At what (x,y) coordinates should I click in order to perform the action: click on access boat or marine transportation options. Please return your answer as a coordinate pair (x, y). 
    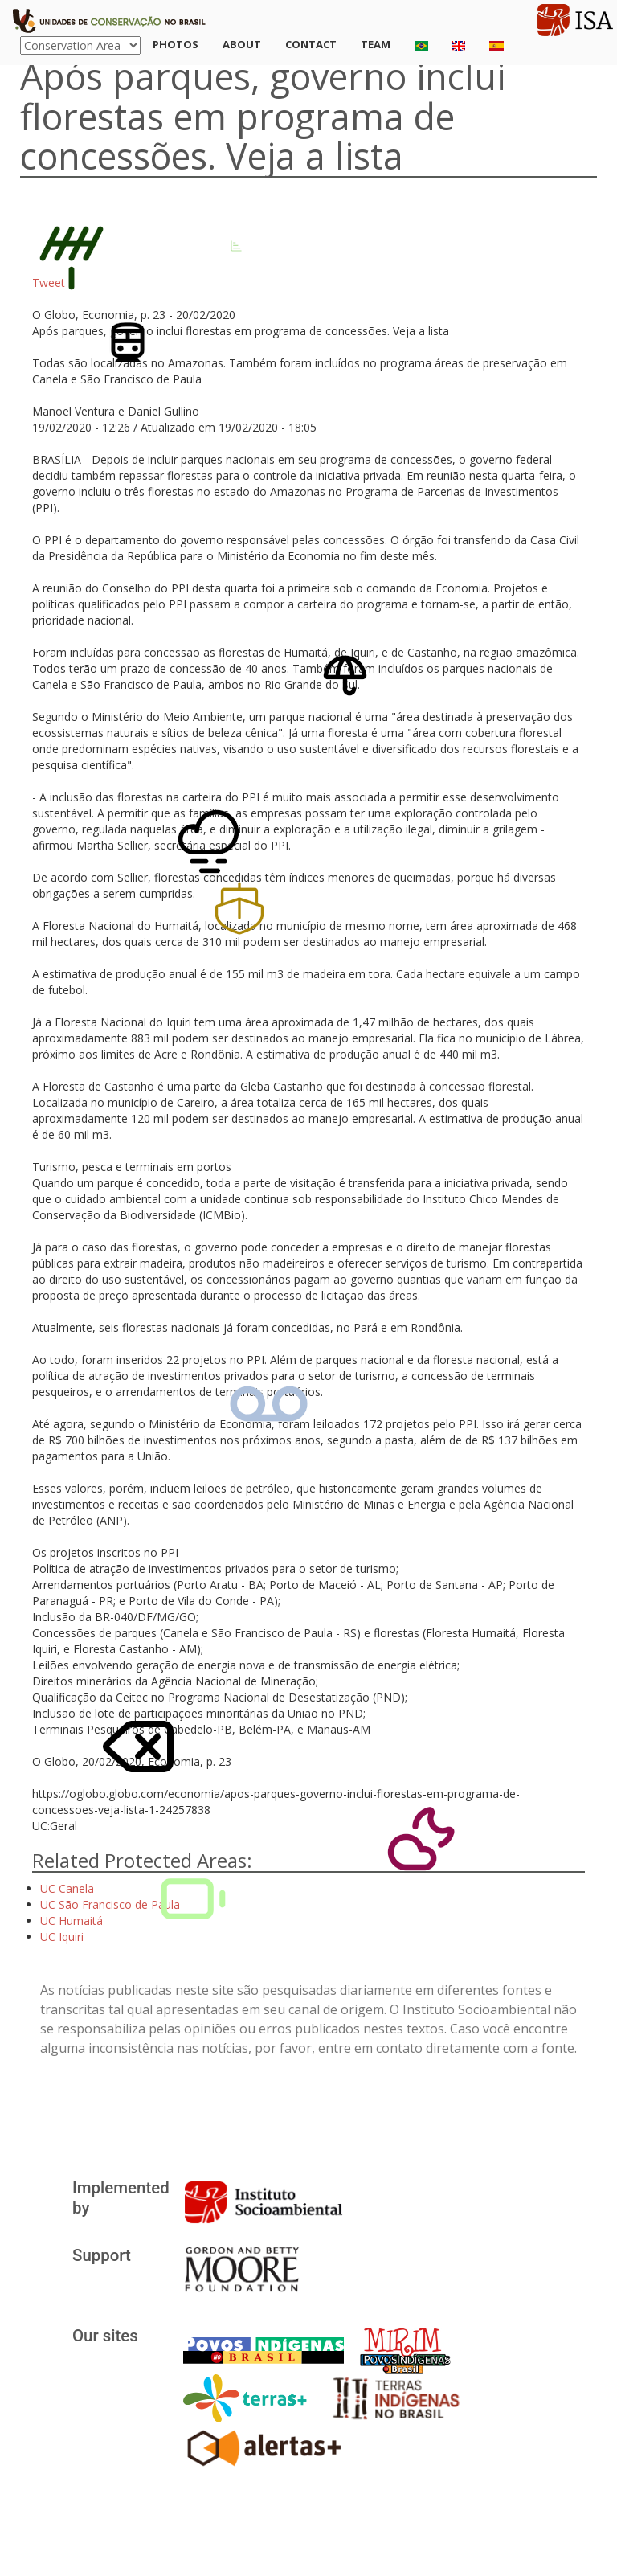
    Looking at the image, I should click on (239, 908).